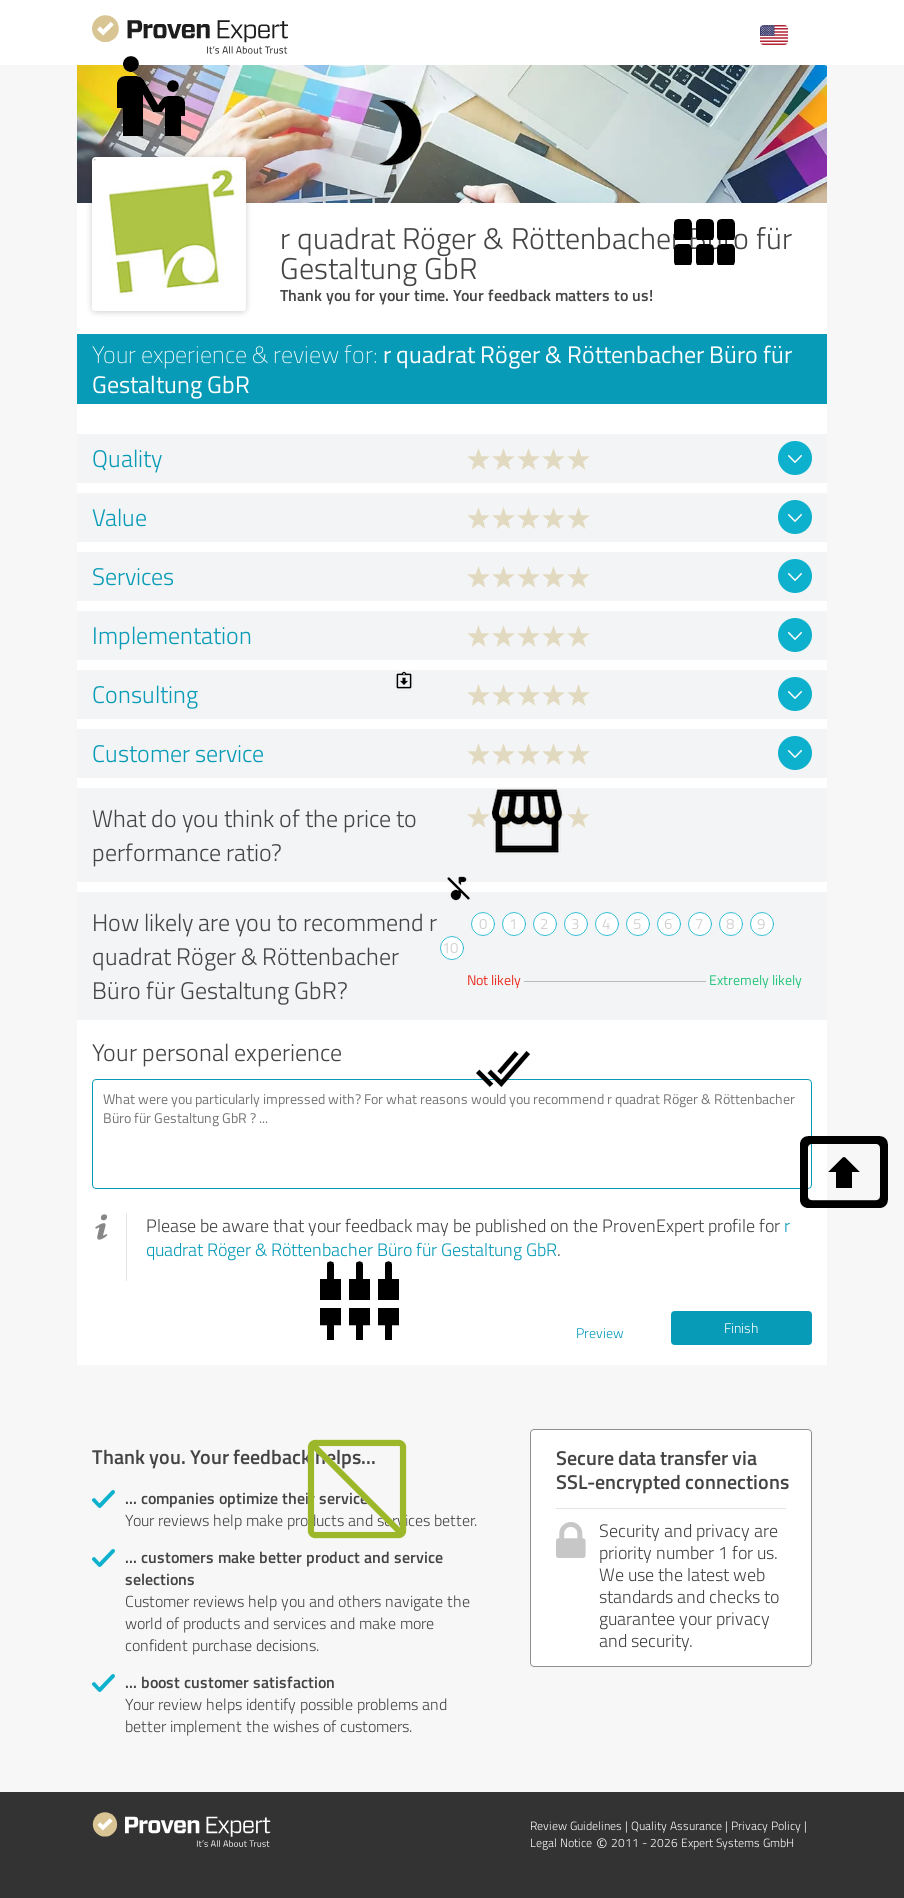 Image resolution: width=904 pixels, height=1898 pixels. What do you see at coordinates (359, 1300) in the screenshot?
I see `configure audio/video input connections` at bounding box center [359, 1300].